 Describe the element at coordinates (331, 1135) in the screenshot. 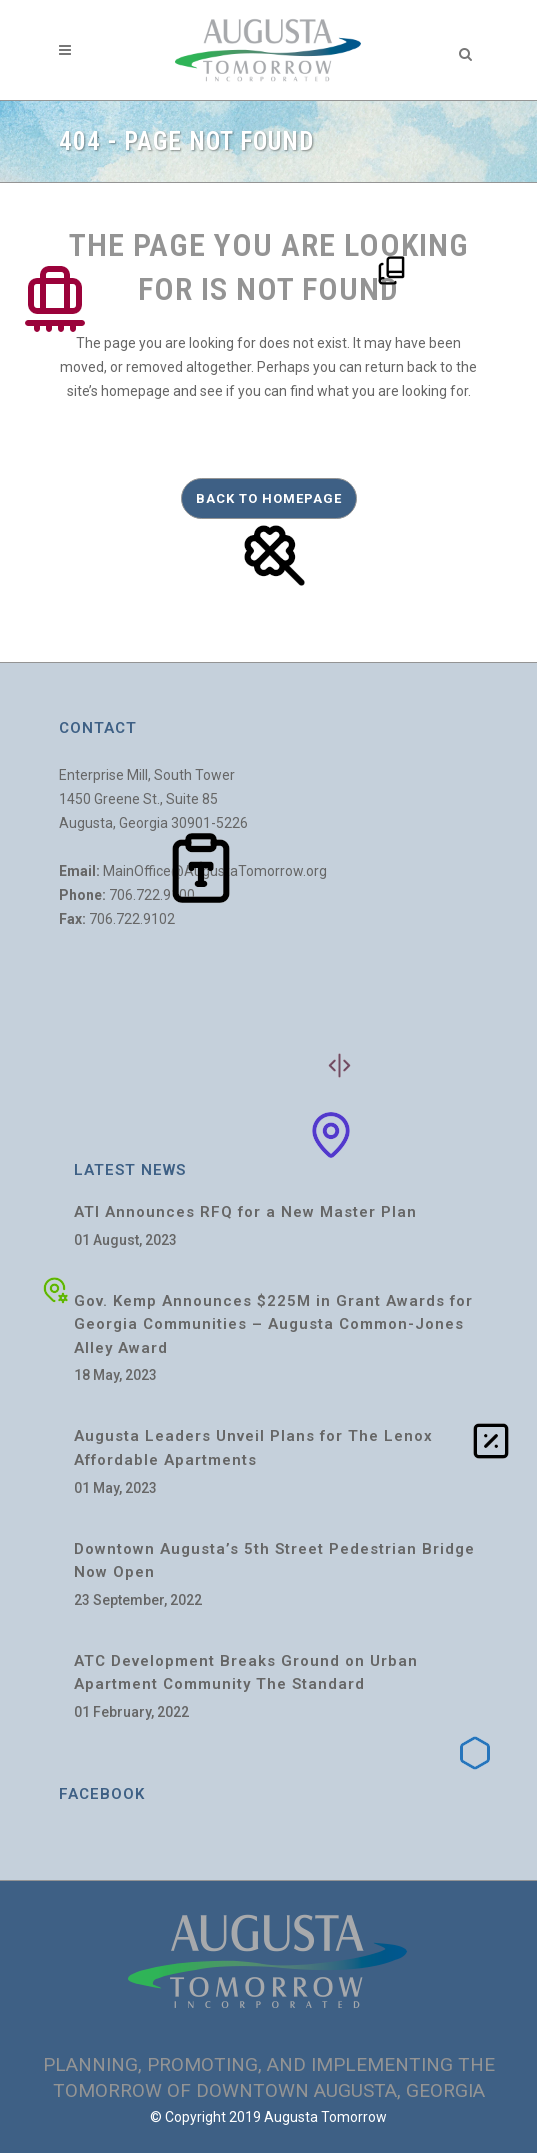

I see `view or set a location on the map` at that location.